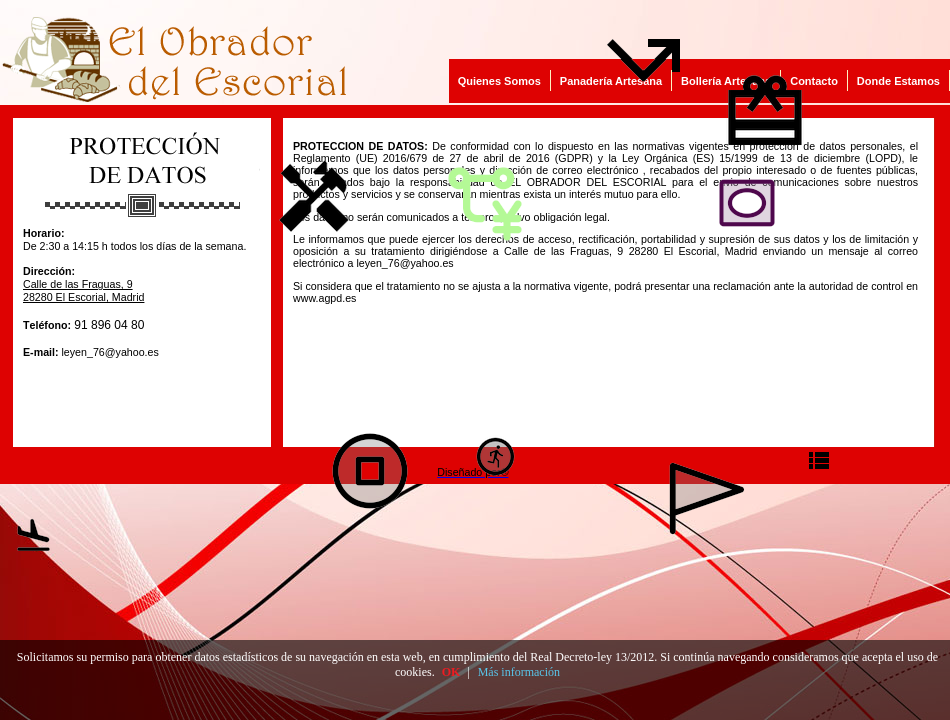 Image resolution: width=950 pixels, height=720 pixels. I want to click on switch to list view, so click(819, 460).